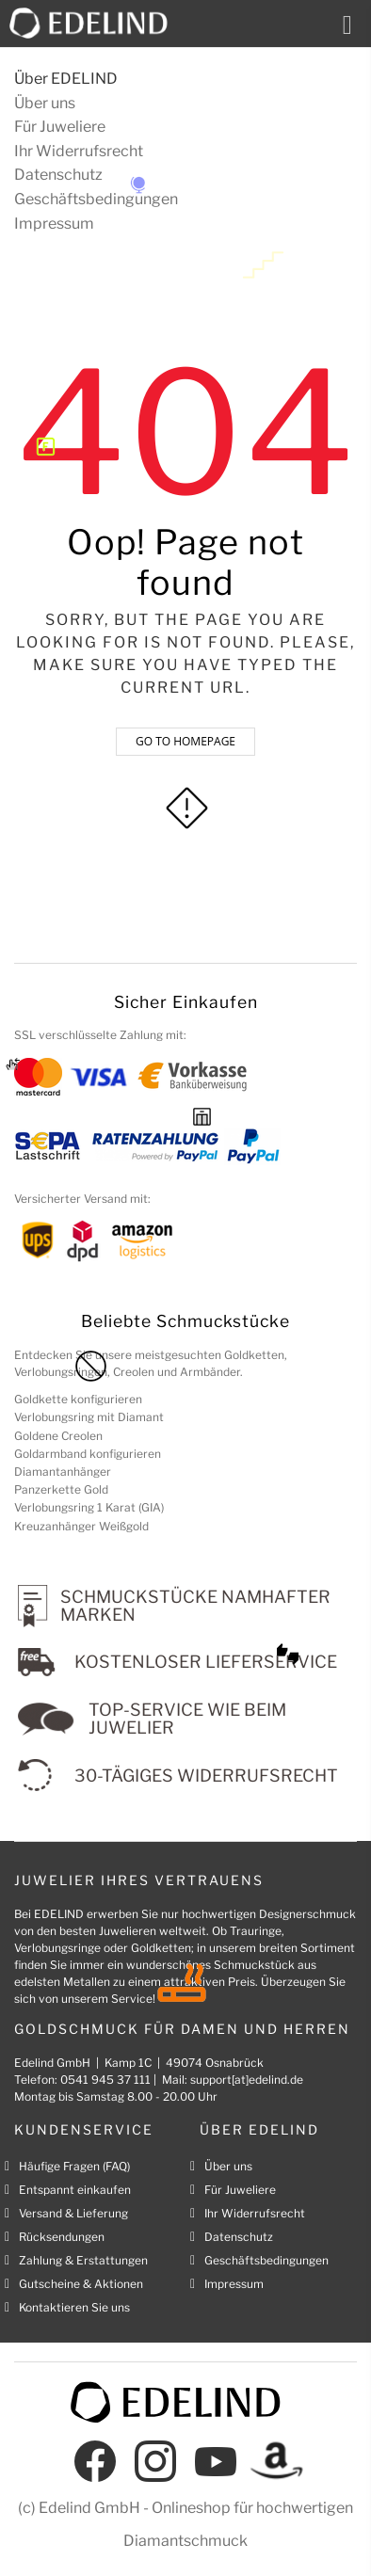  Describe the element at coordinates (186, 808) in the screenshot. I see `indicates a warning or caution alert` at that location.